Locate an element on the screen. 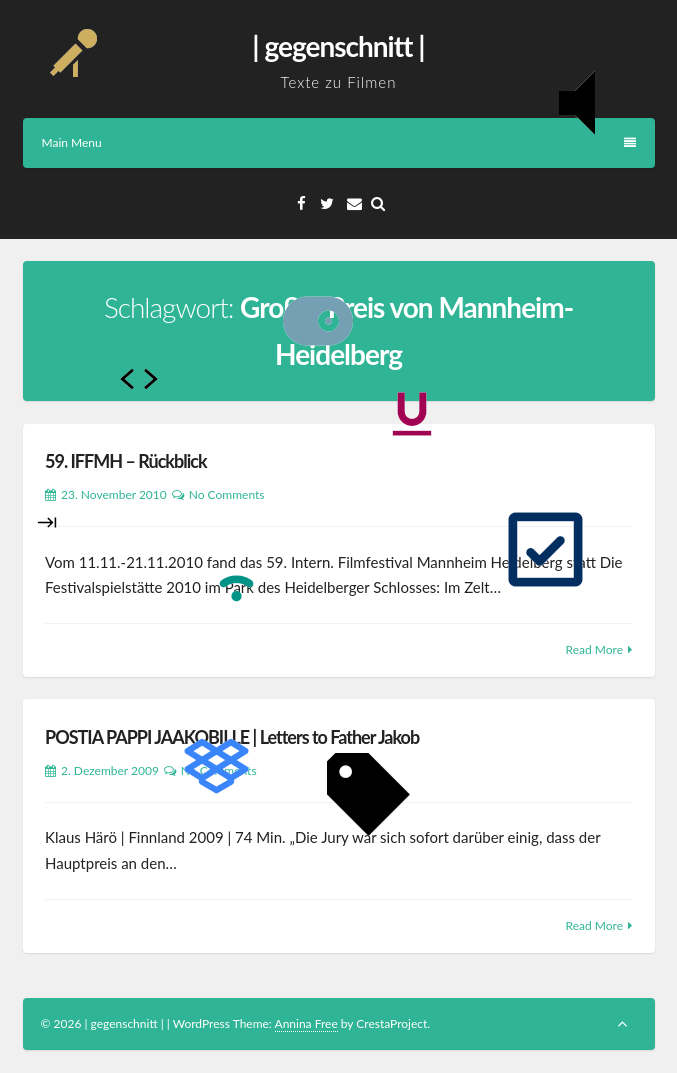 This screenshot has height=1073, width=677. view or edit source code is located at coordinates (139, 379).